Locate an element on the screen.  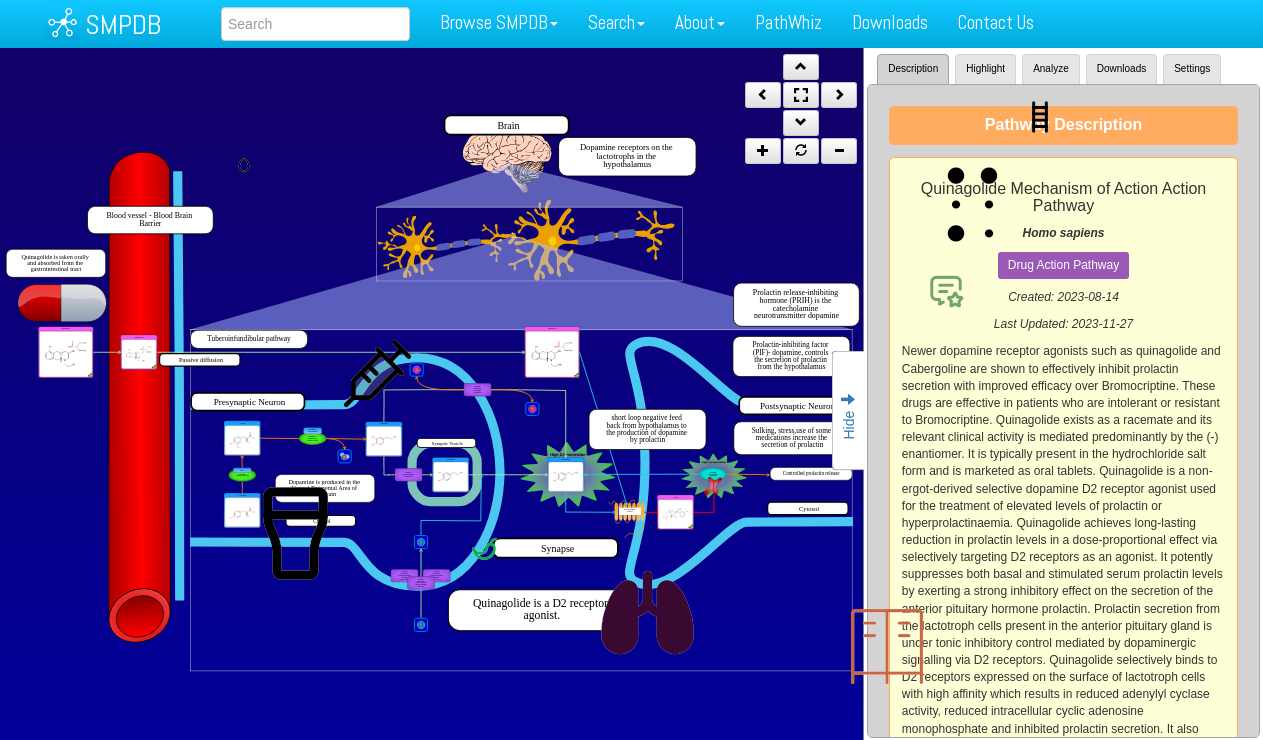
access tools or equipment section is located at coordinates (1040, 117).